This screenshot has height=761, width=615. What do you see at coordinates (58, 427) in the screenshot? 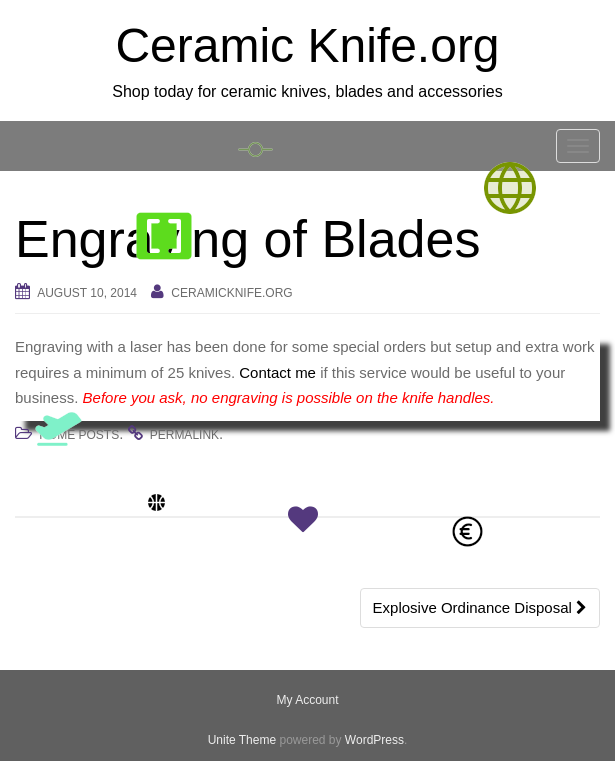
I see `indicates flight departure status` at bounding box center [58, 427].